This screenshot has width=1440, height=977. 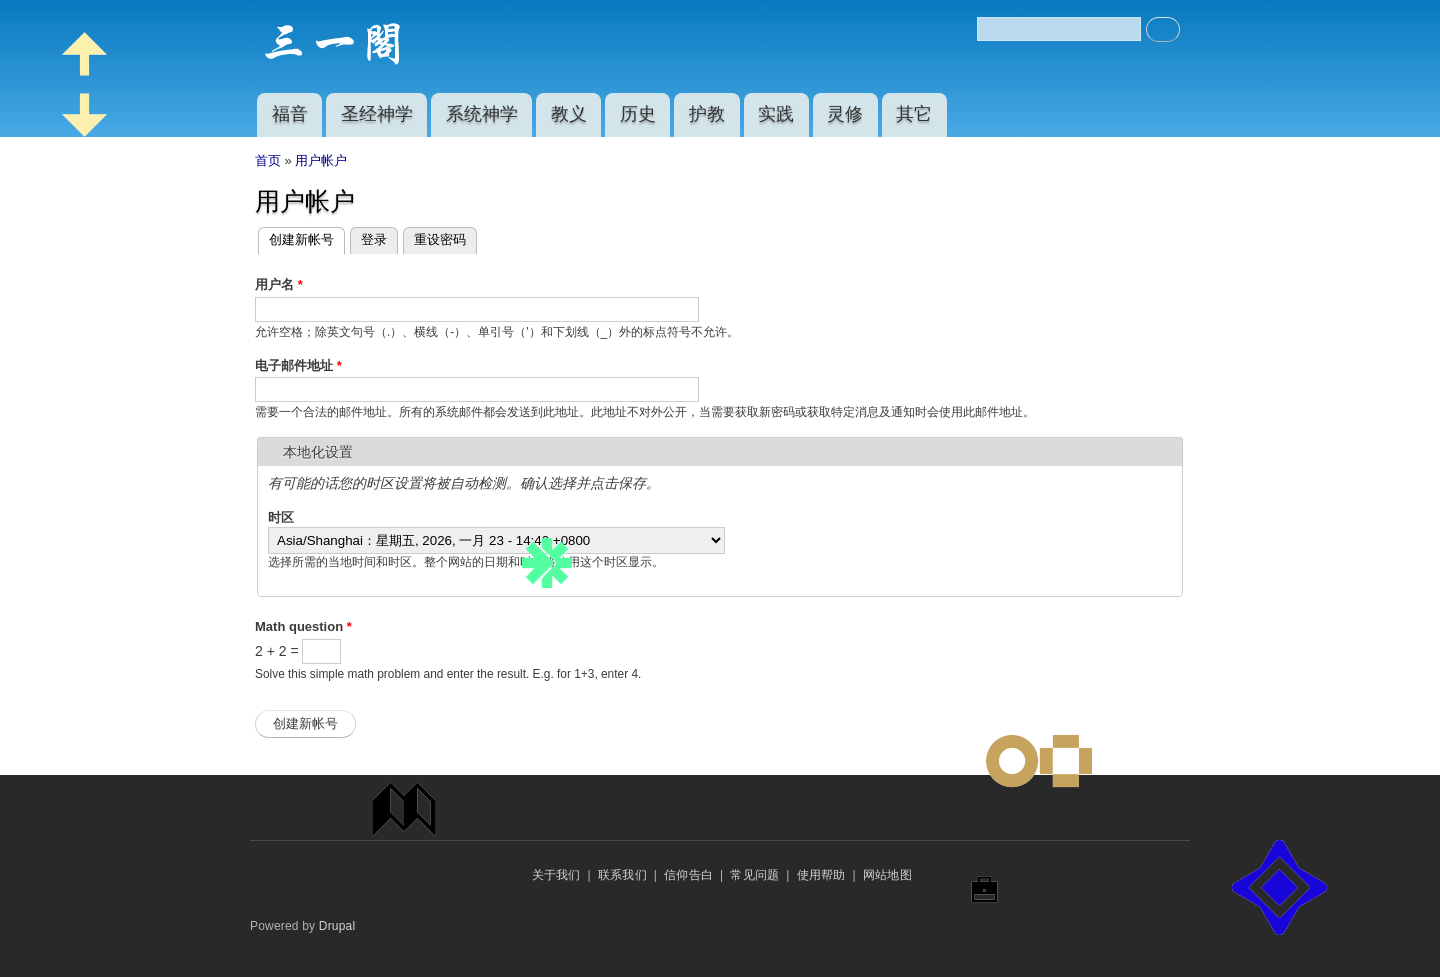 What do you see at coordinates (984, 890) in the screenshot?
I see `access work or business-related features` at bounding box center [984, 890].